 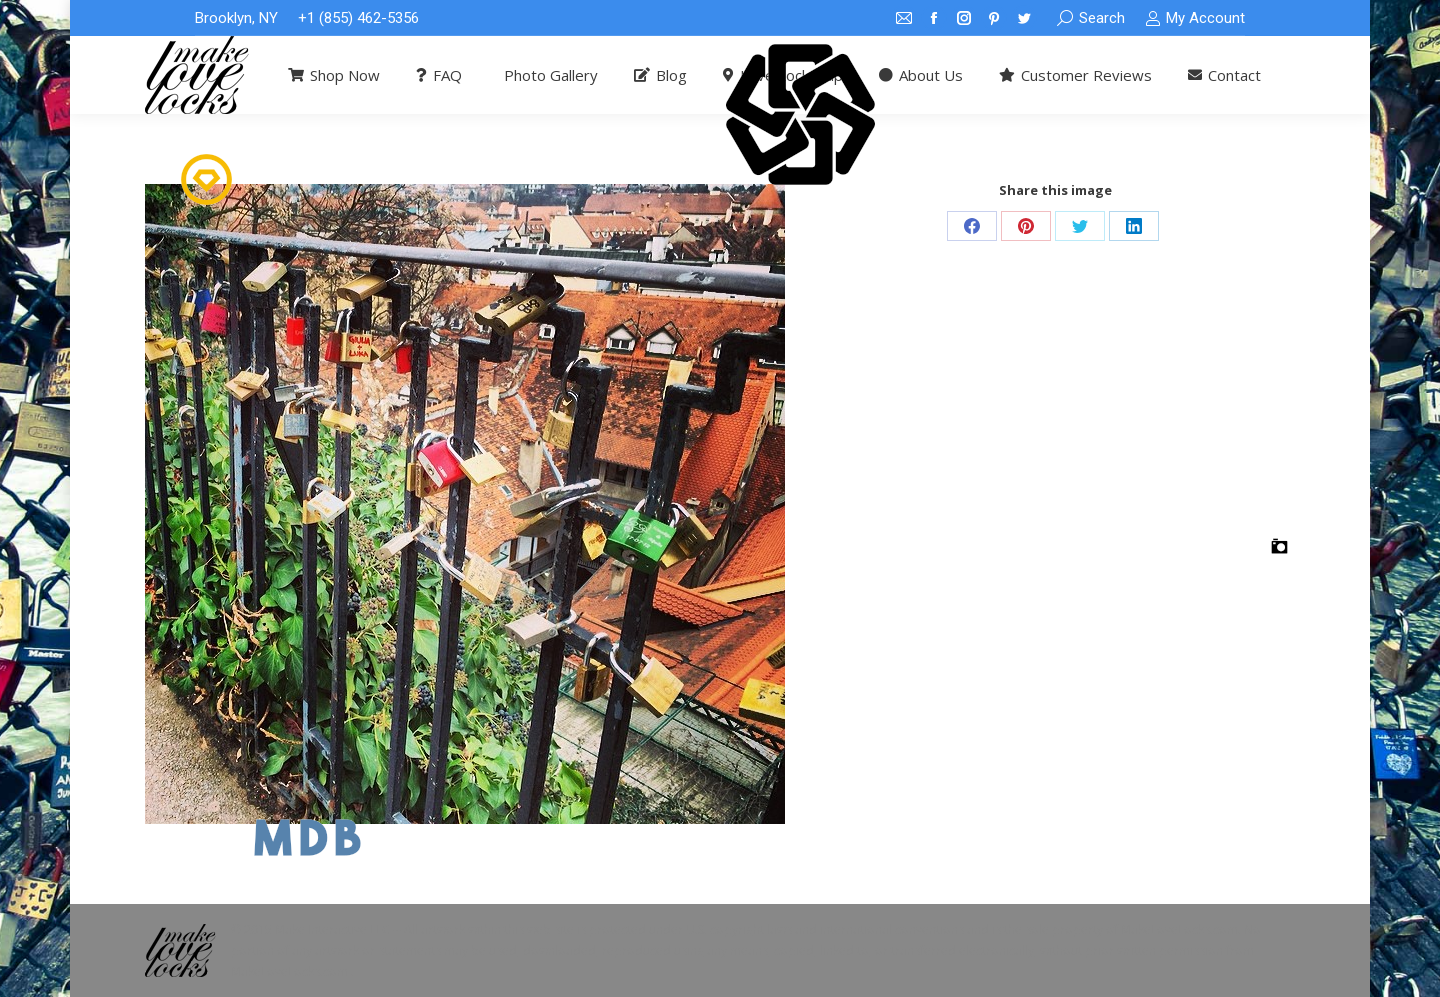 I want to click on copper cryptocurrency or token indicator, so click(x=206, y=179).